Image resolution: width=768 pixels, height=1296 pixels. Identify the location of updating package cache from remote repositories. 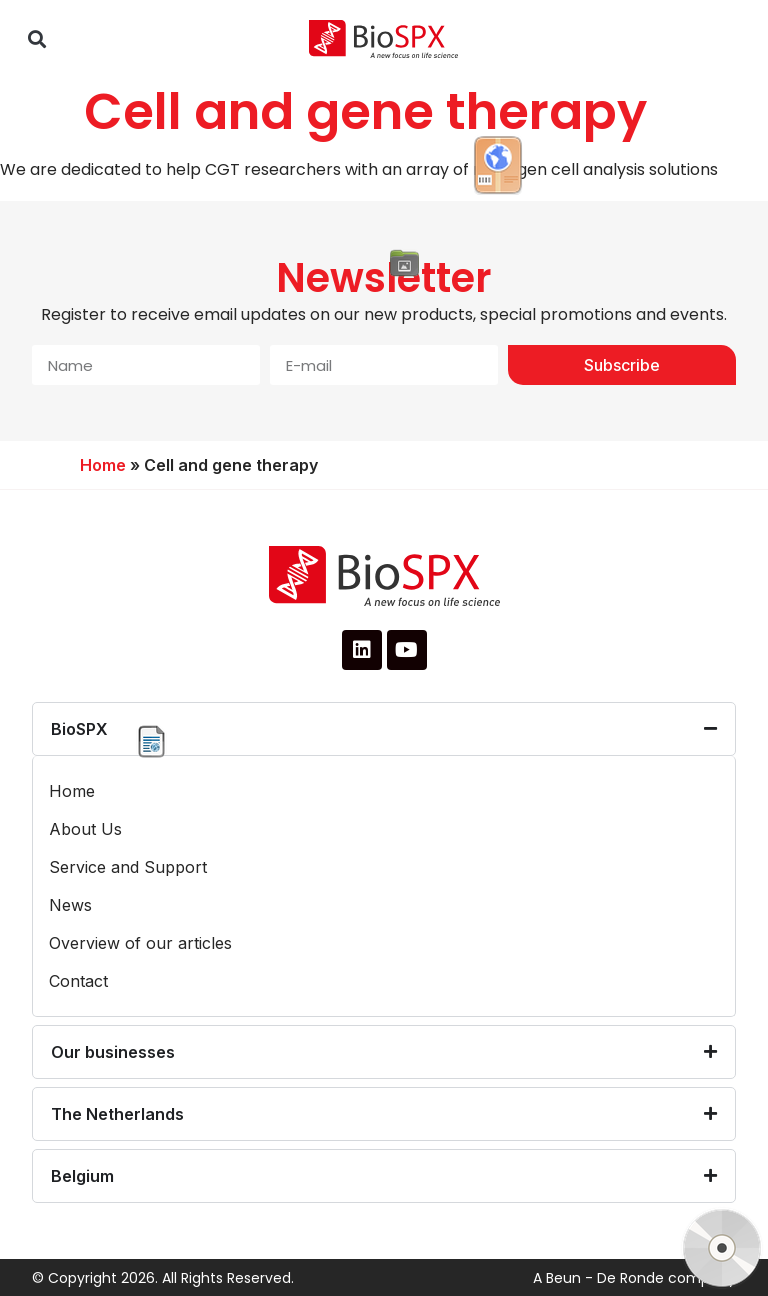
(498, 165).